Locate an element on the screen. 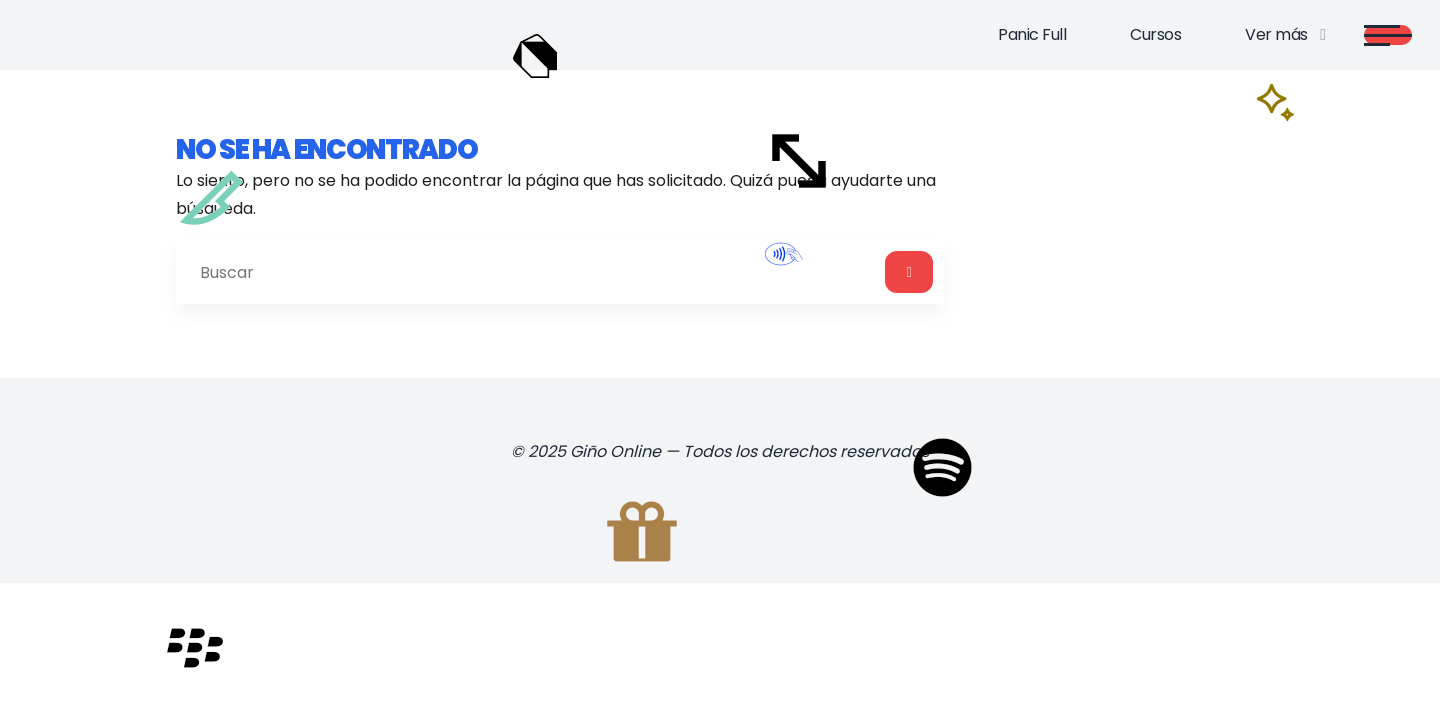 The image size is (1440, 720). open Google Bard AI assistant is located at coordinates (1275, 102).